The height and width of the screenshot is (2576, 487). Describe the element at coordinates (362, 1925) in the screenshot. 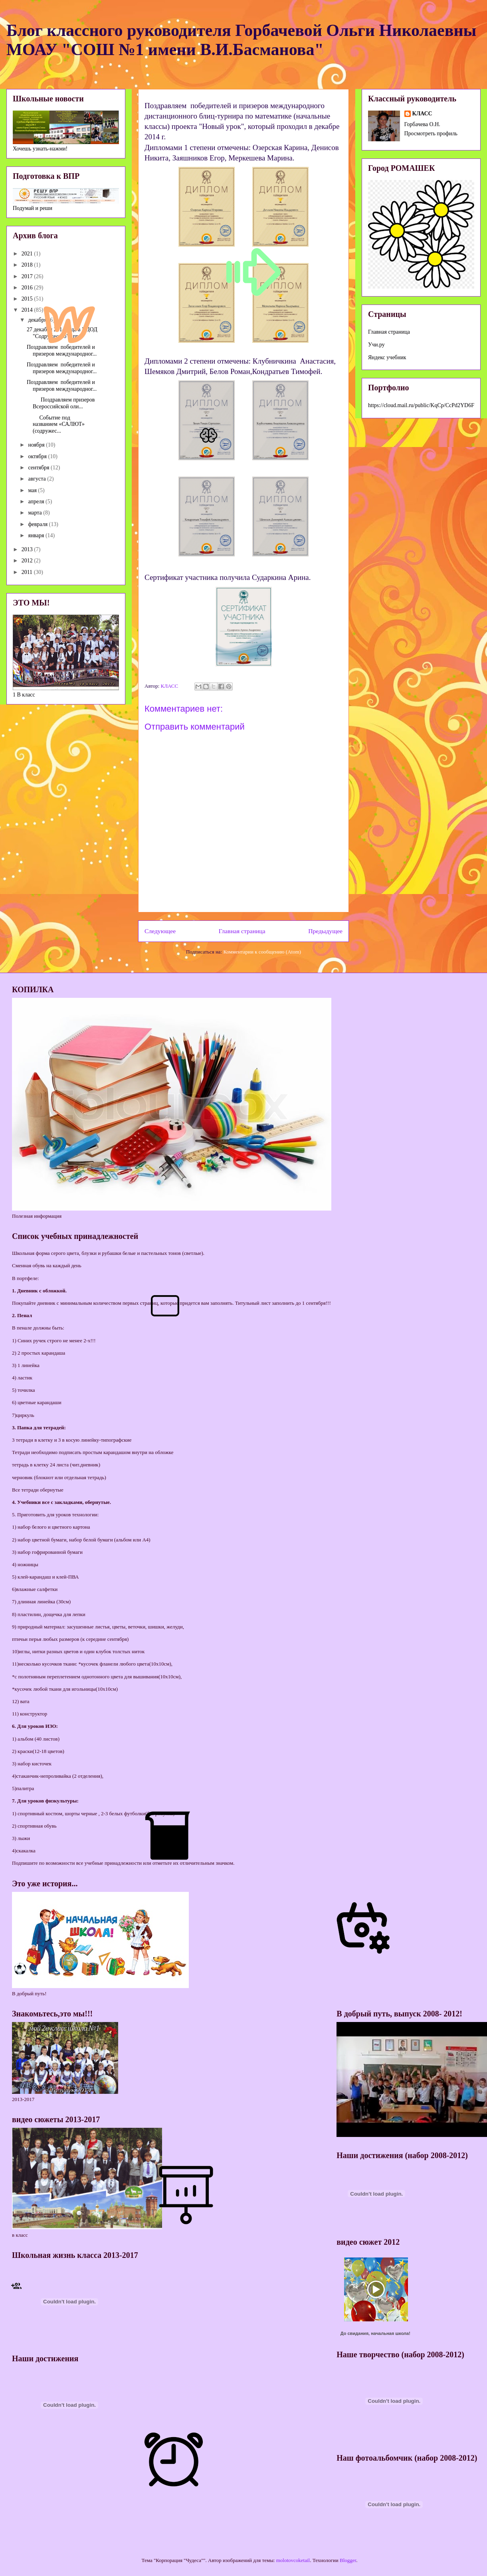

I see `access shopping basket settings` at that location.